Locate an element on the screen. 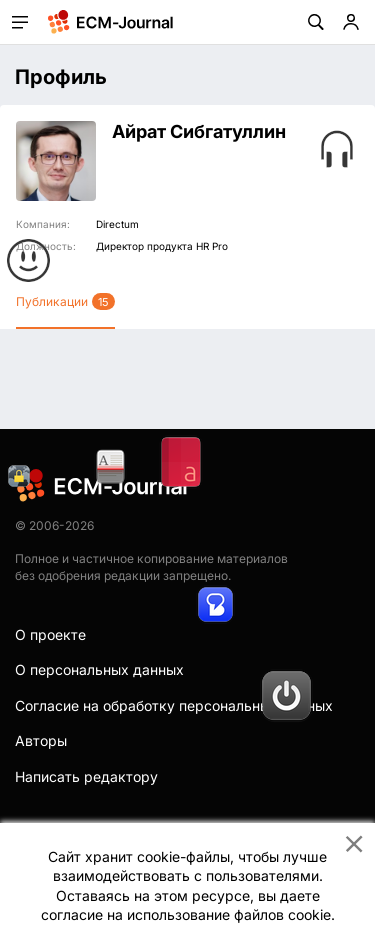  access people and smiley emoji category is located at coordinates (28, 260).